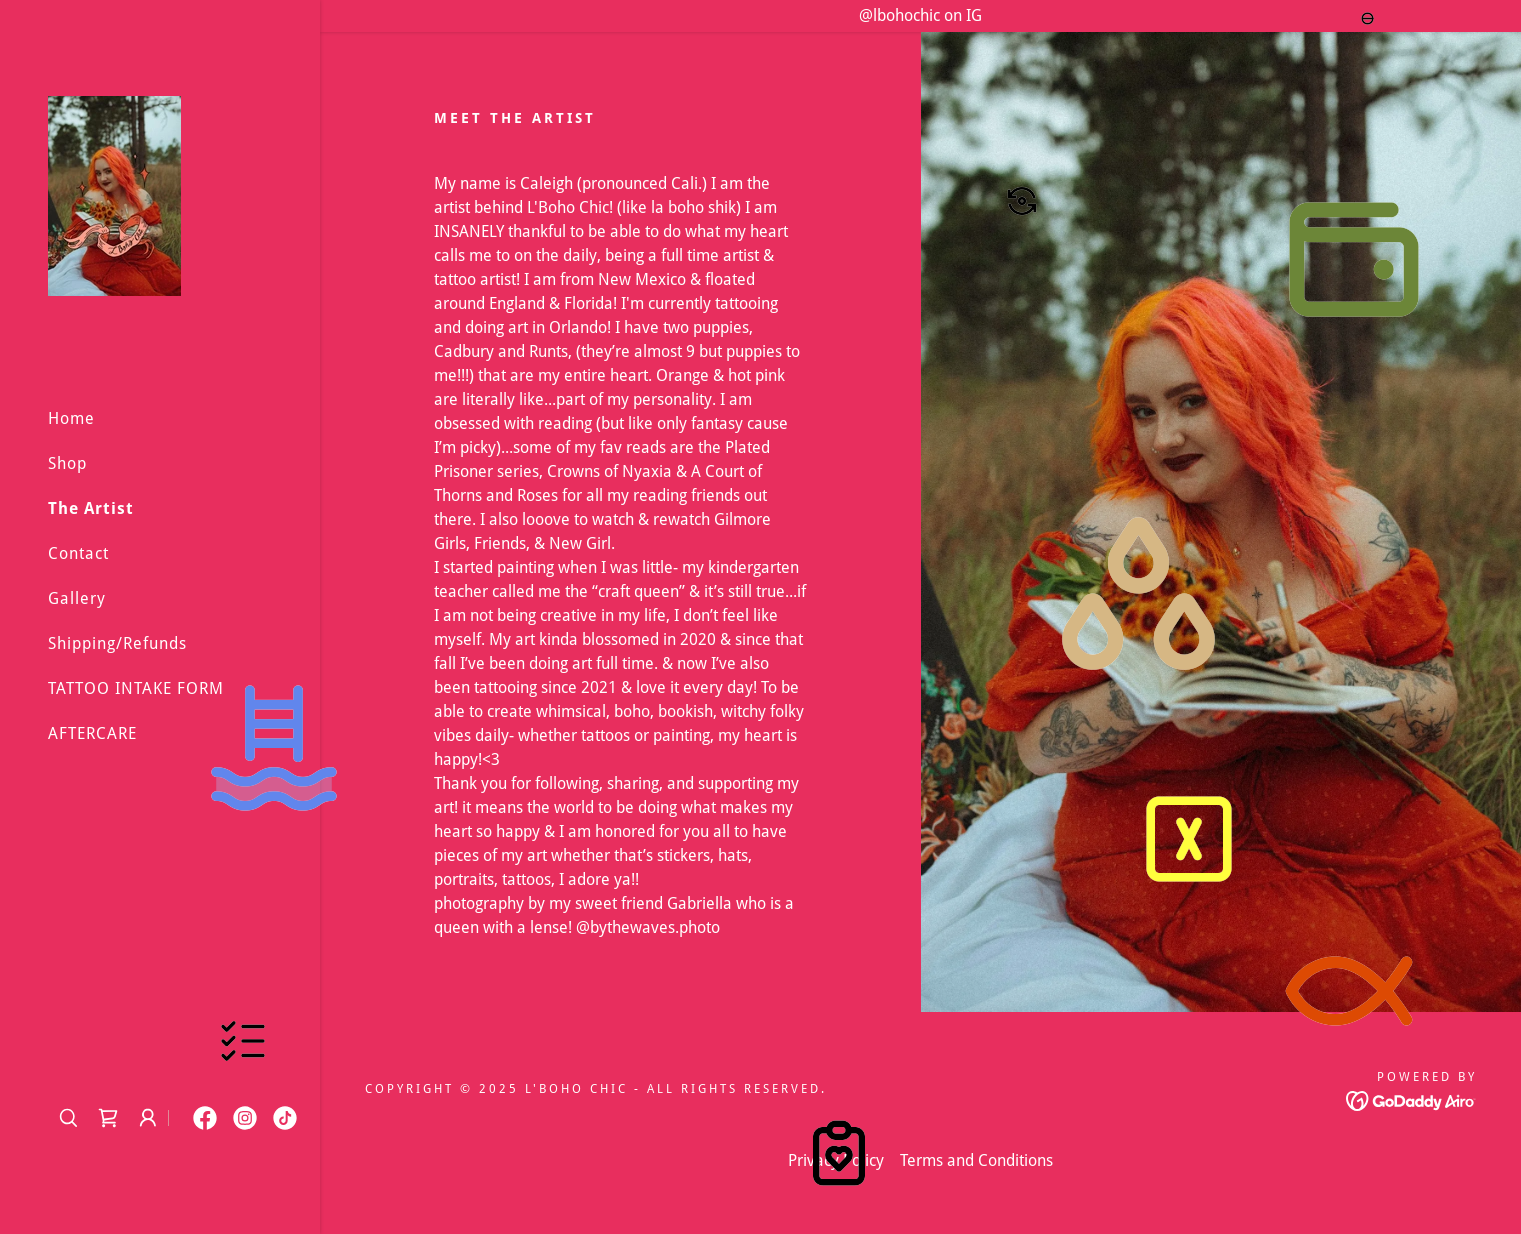  Describe the element at coordinates (1022, 201) in the screenshot. I see `switch between front and rear camera` at that location.